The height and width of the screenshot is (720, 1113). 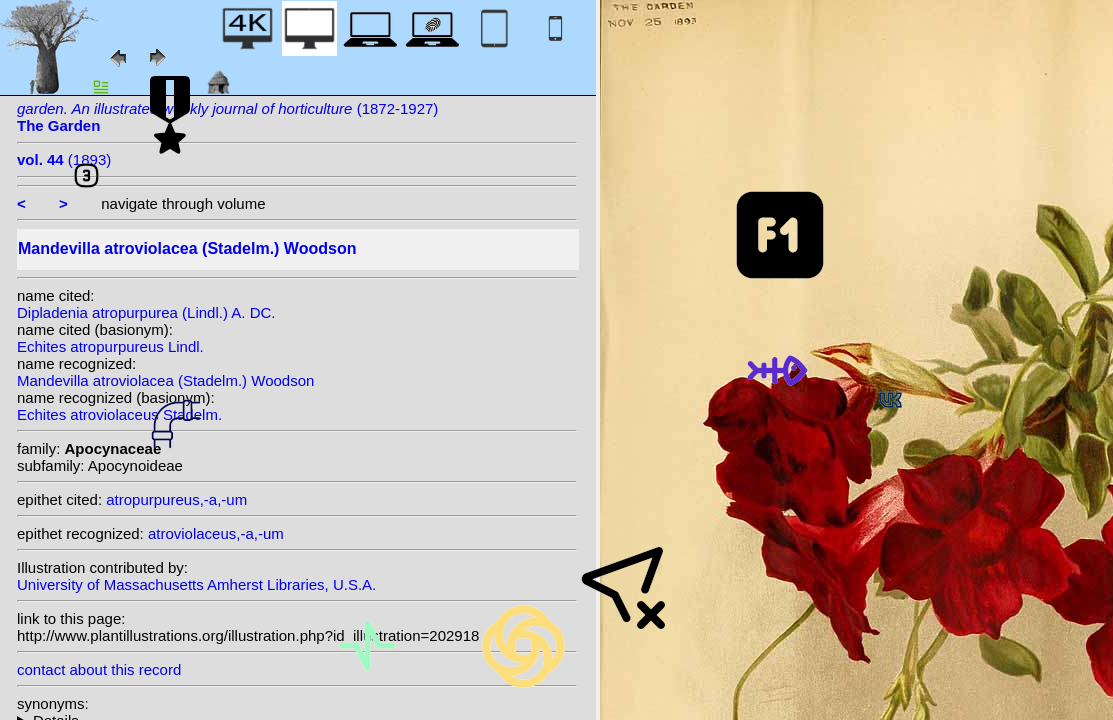 What do you see at coordinates (101, 87) in the screenshot?
I see `align content to the left with text wrapping` at bounding box center [101, 87].